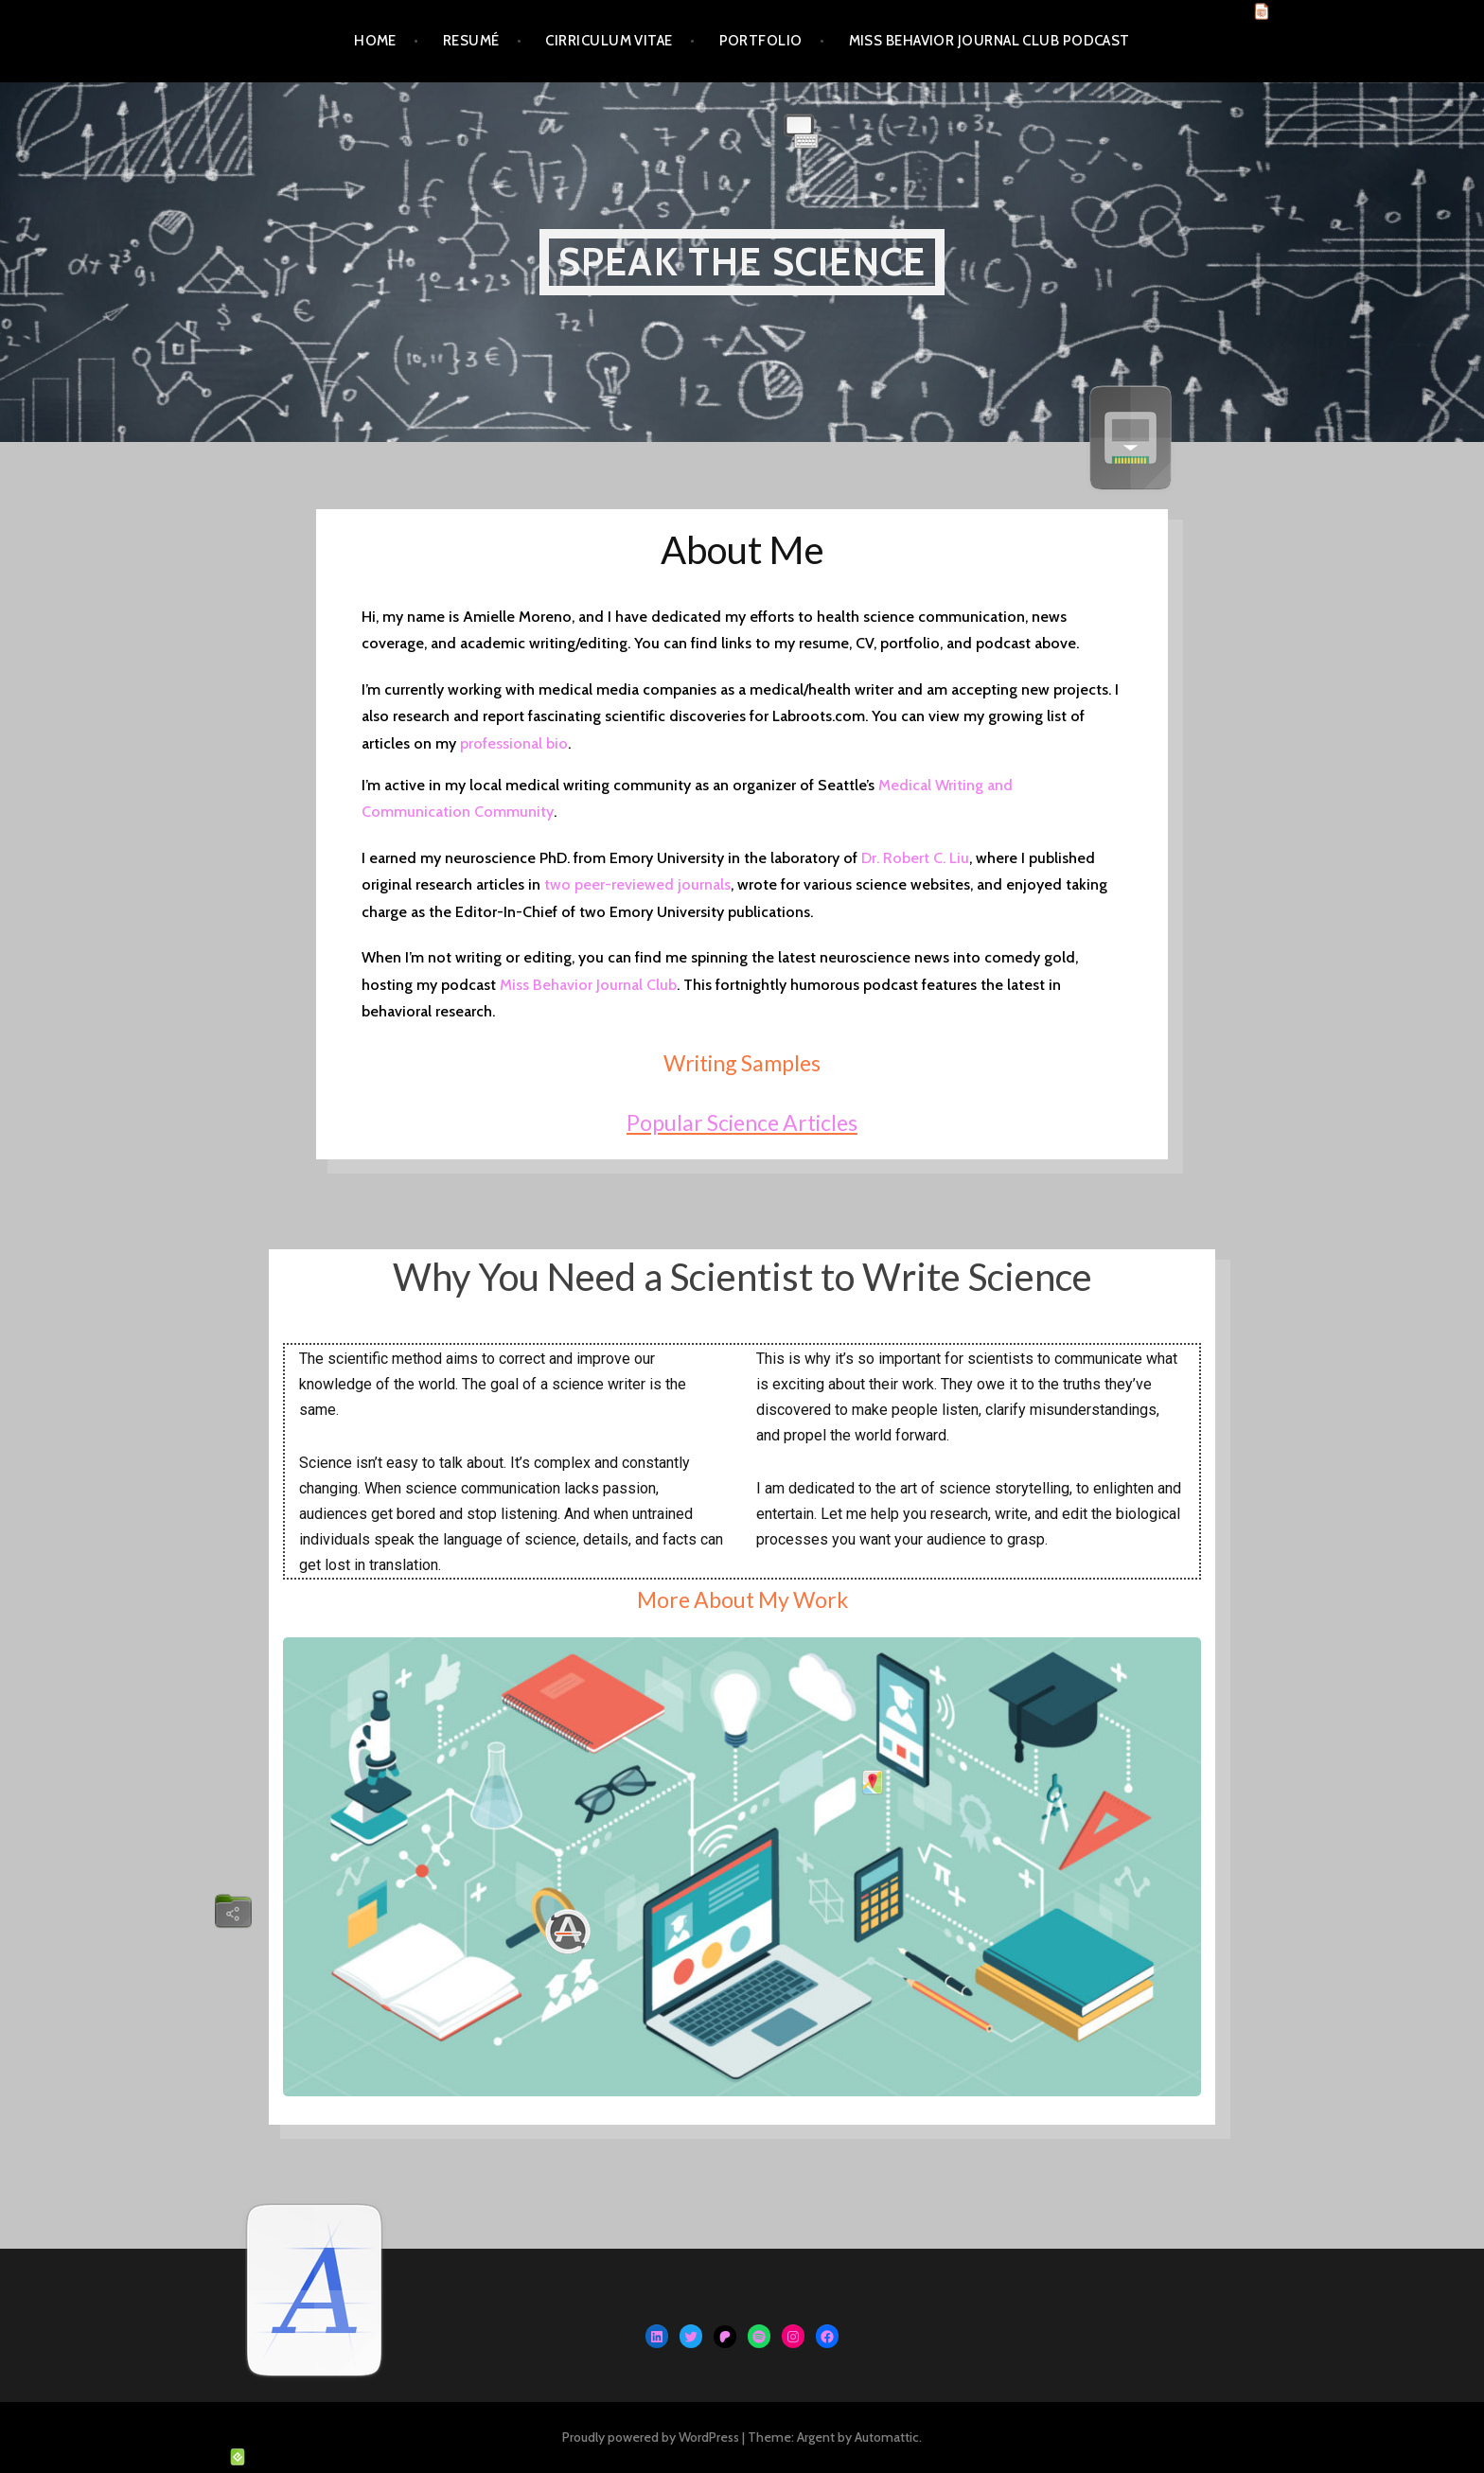 The height and width of the screenshot is (2473, 1484). Describe the element at coordinates (1262, 11) in the screenshot. I see `a libreoffice impress presentation file` at that location.